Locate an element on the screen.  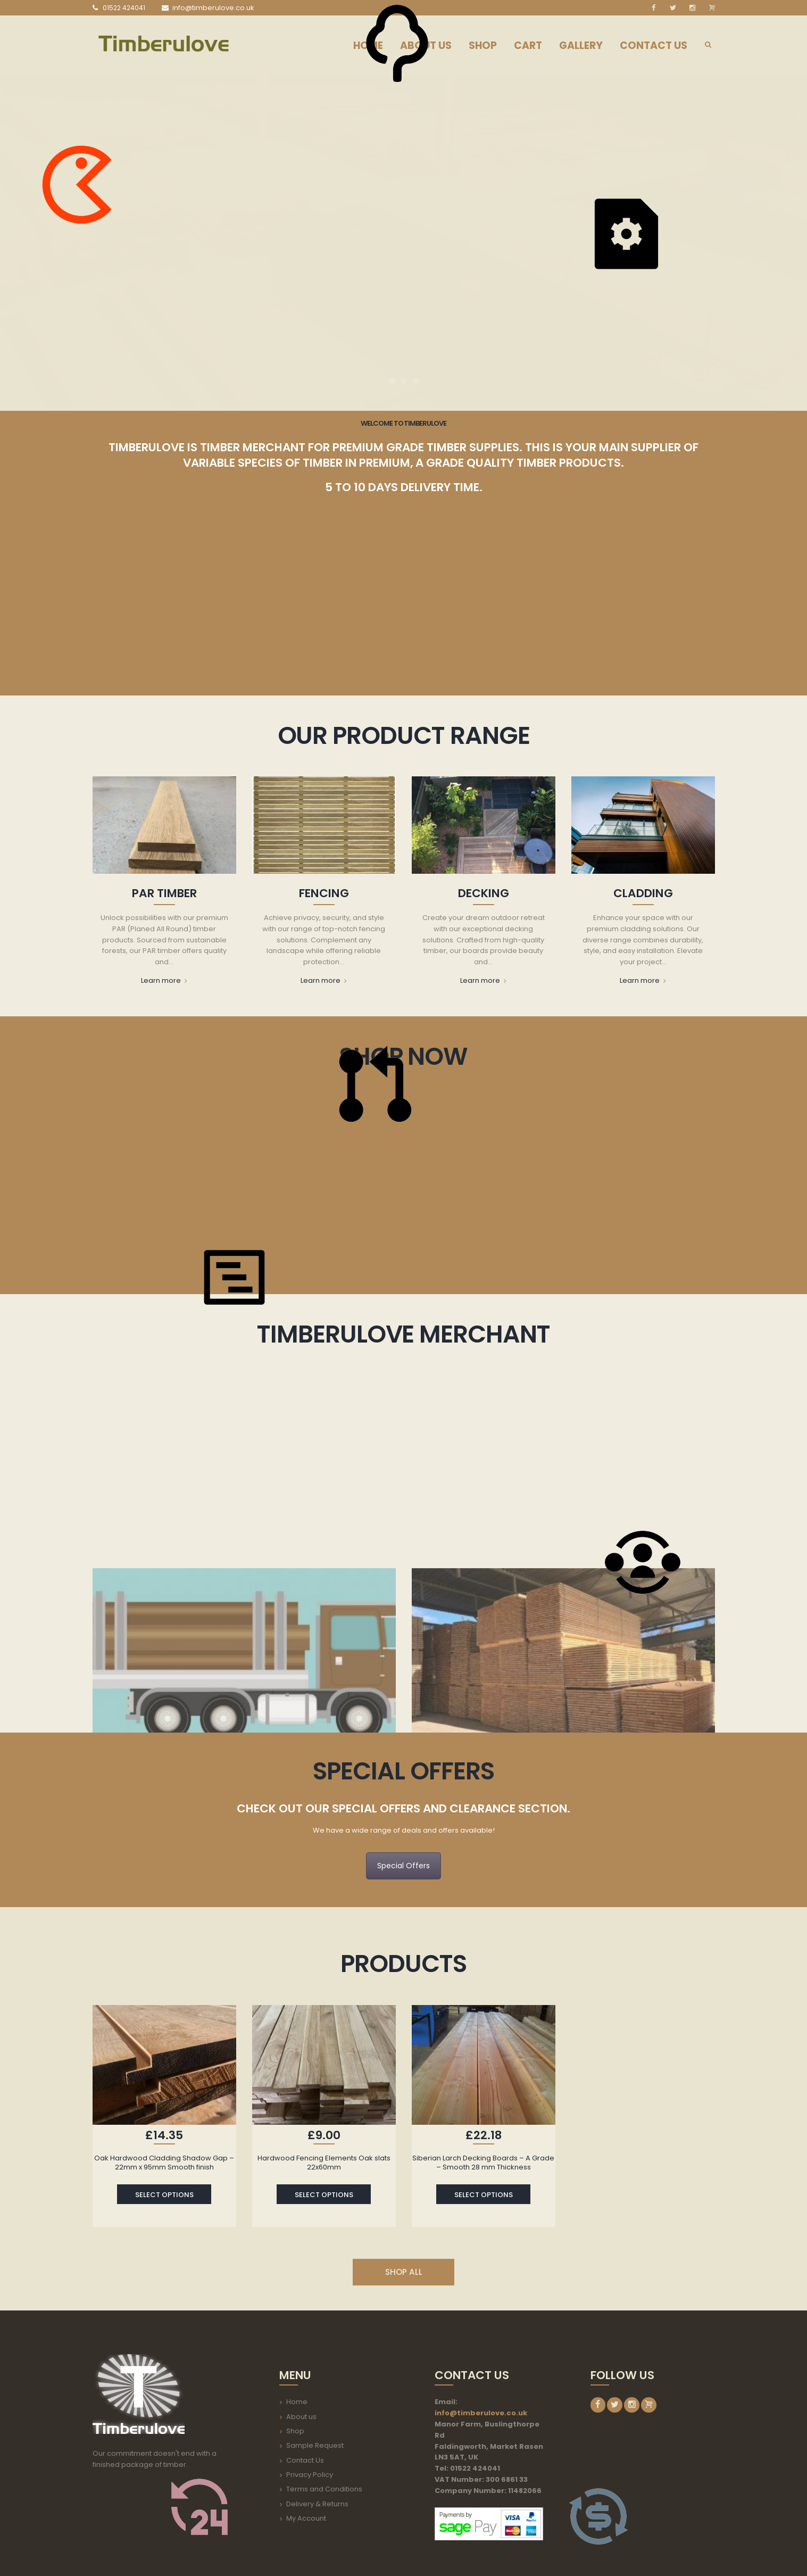
currency exchange or conversion is located at coordinates (598, 2516).